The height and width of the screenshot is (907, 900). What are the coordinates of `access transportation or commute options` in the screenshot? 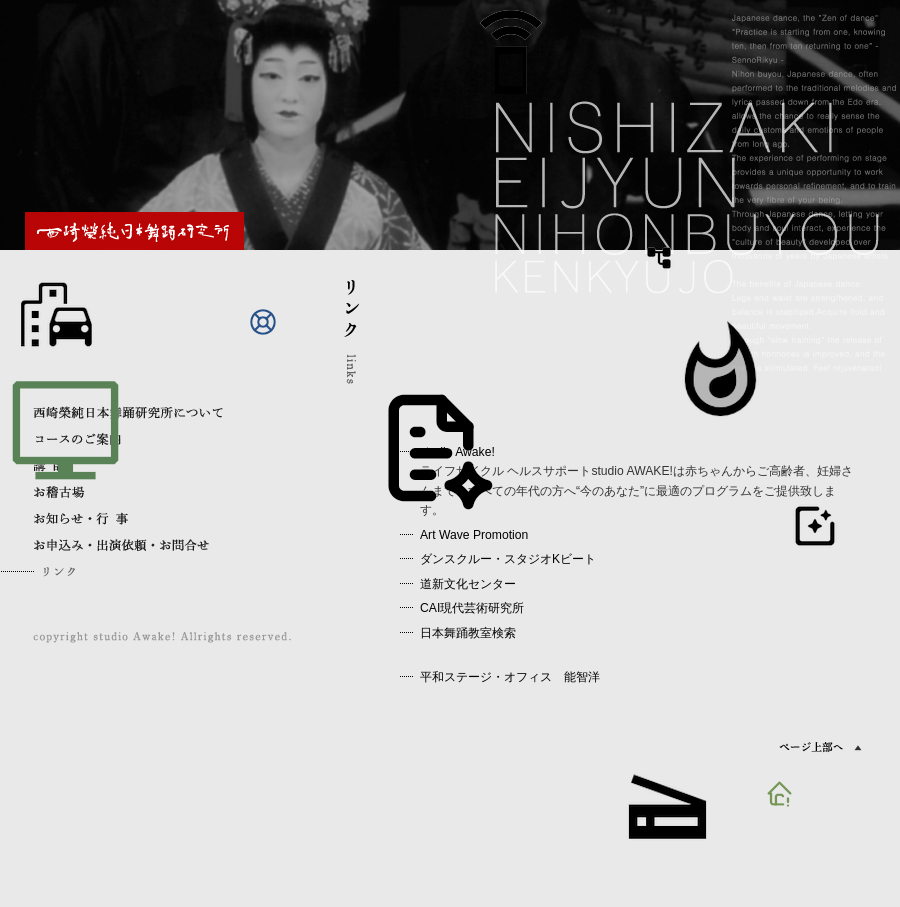 It's located at (56, 314).